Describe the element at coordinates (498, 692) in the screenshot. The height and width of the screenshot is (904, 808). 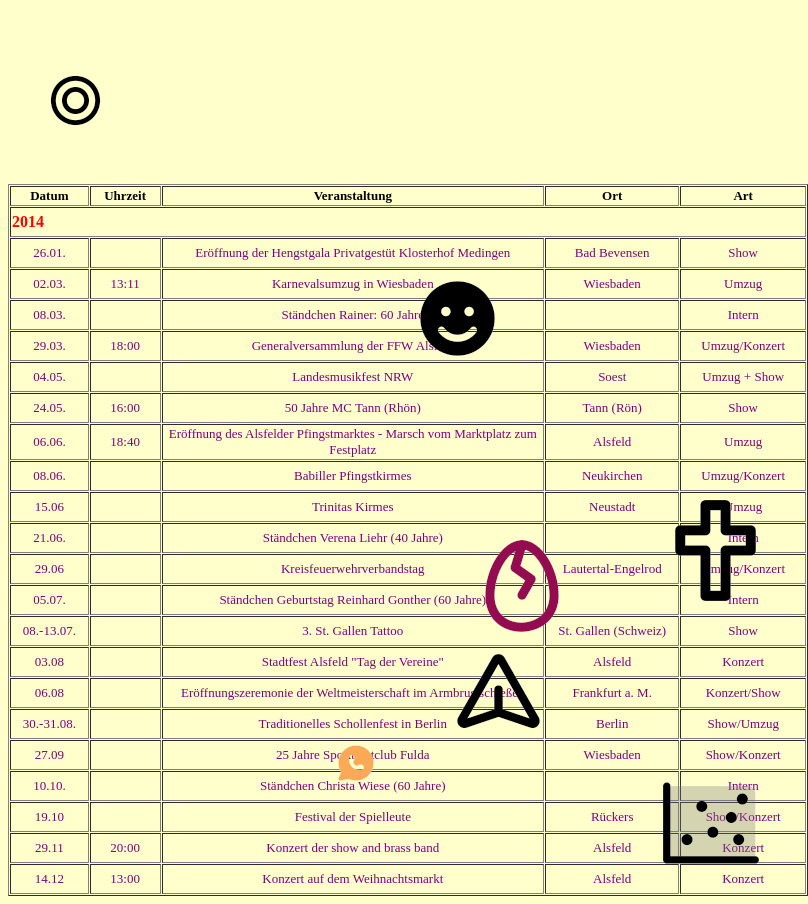
I see `send a message or email` at that location.